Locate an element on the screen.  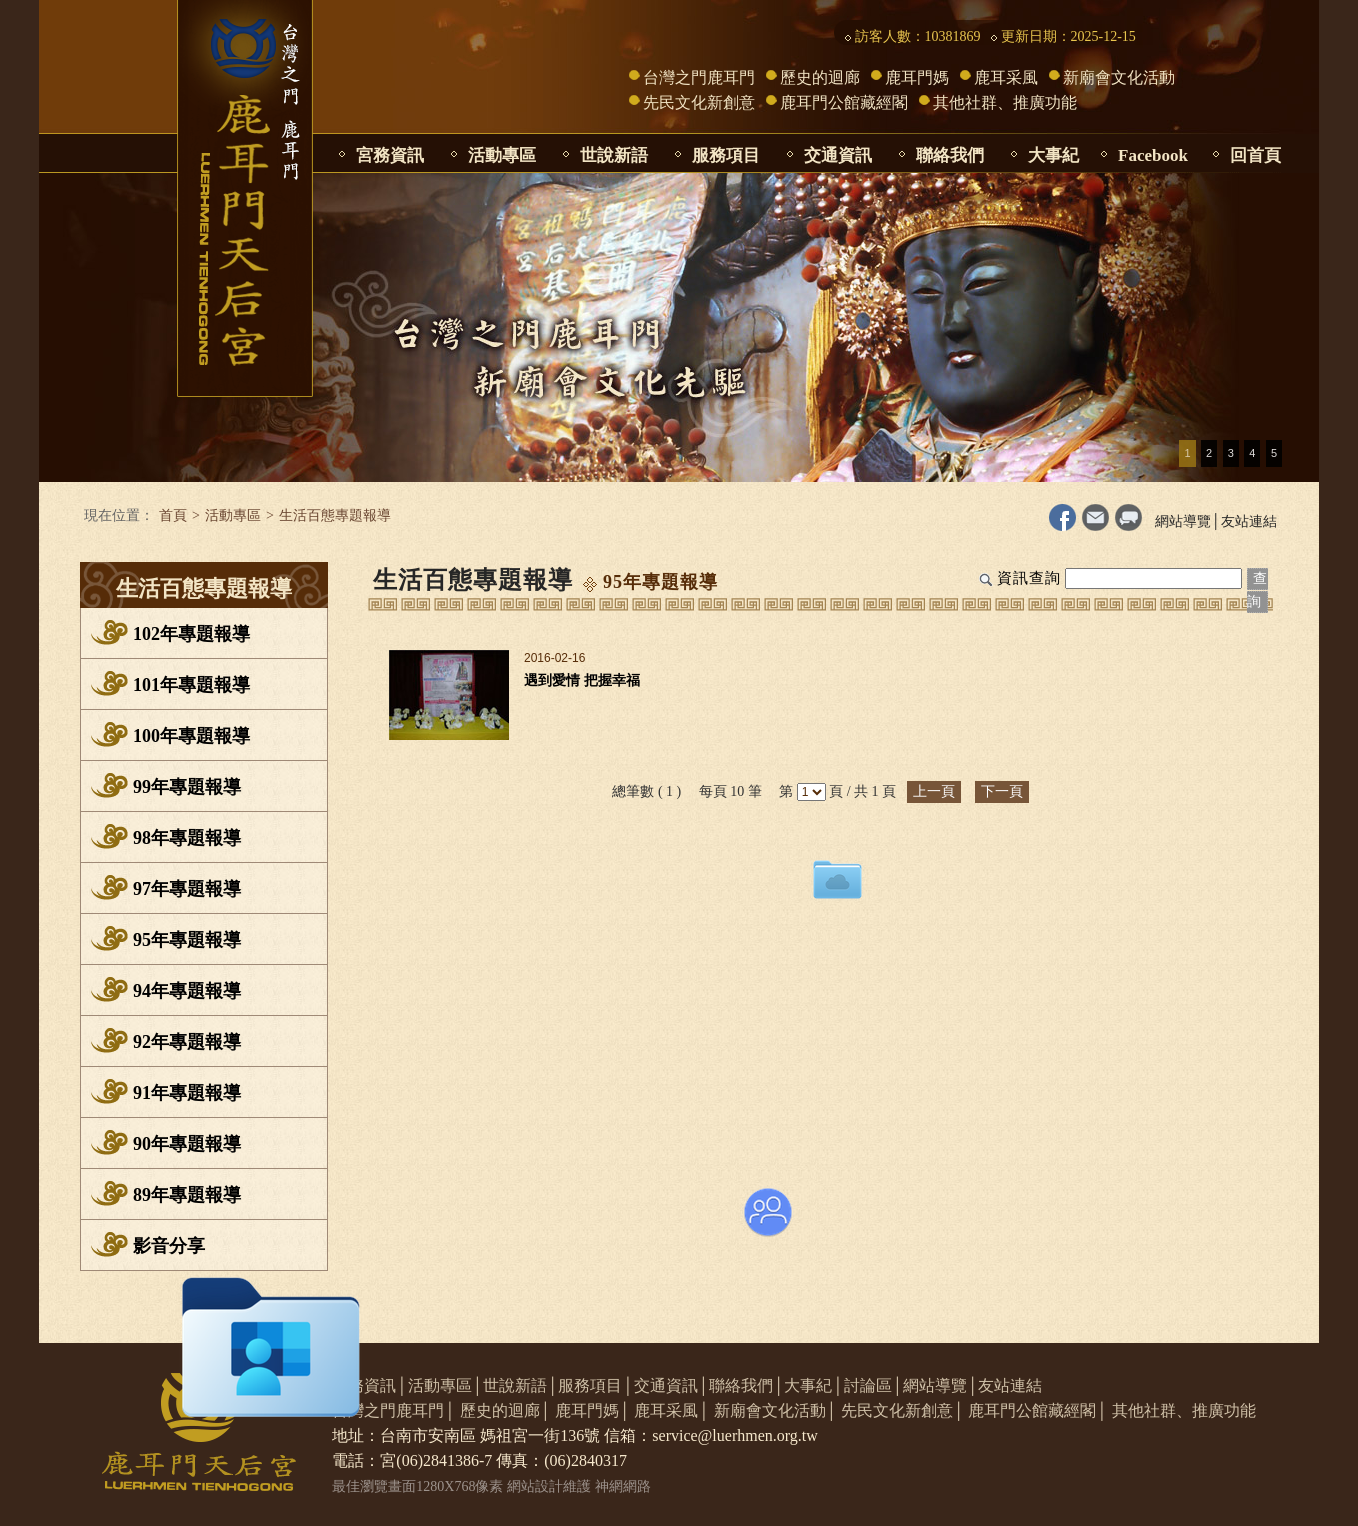
folder containing microsoft intune company portal resources is located at coordinates (270, 1352).